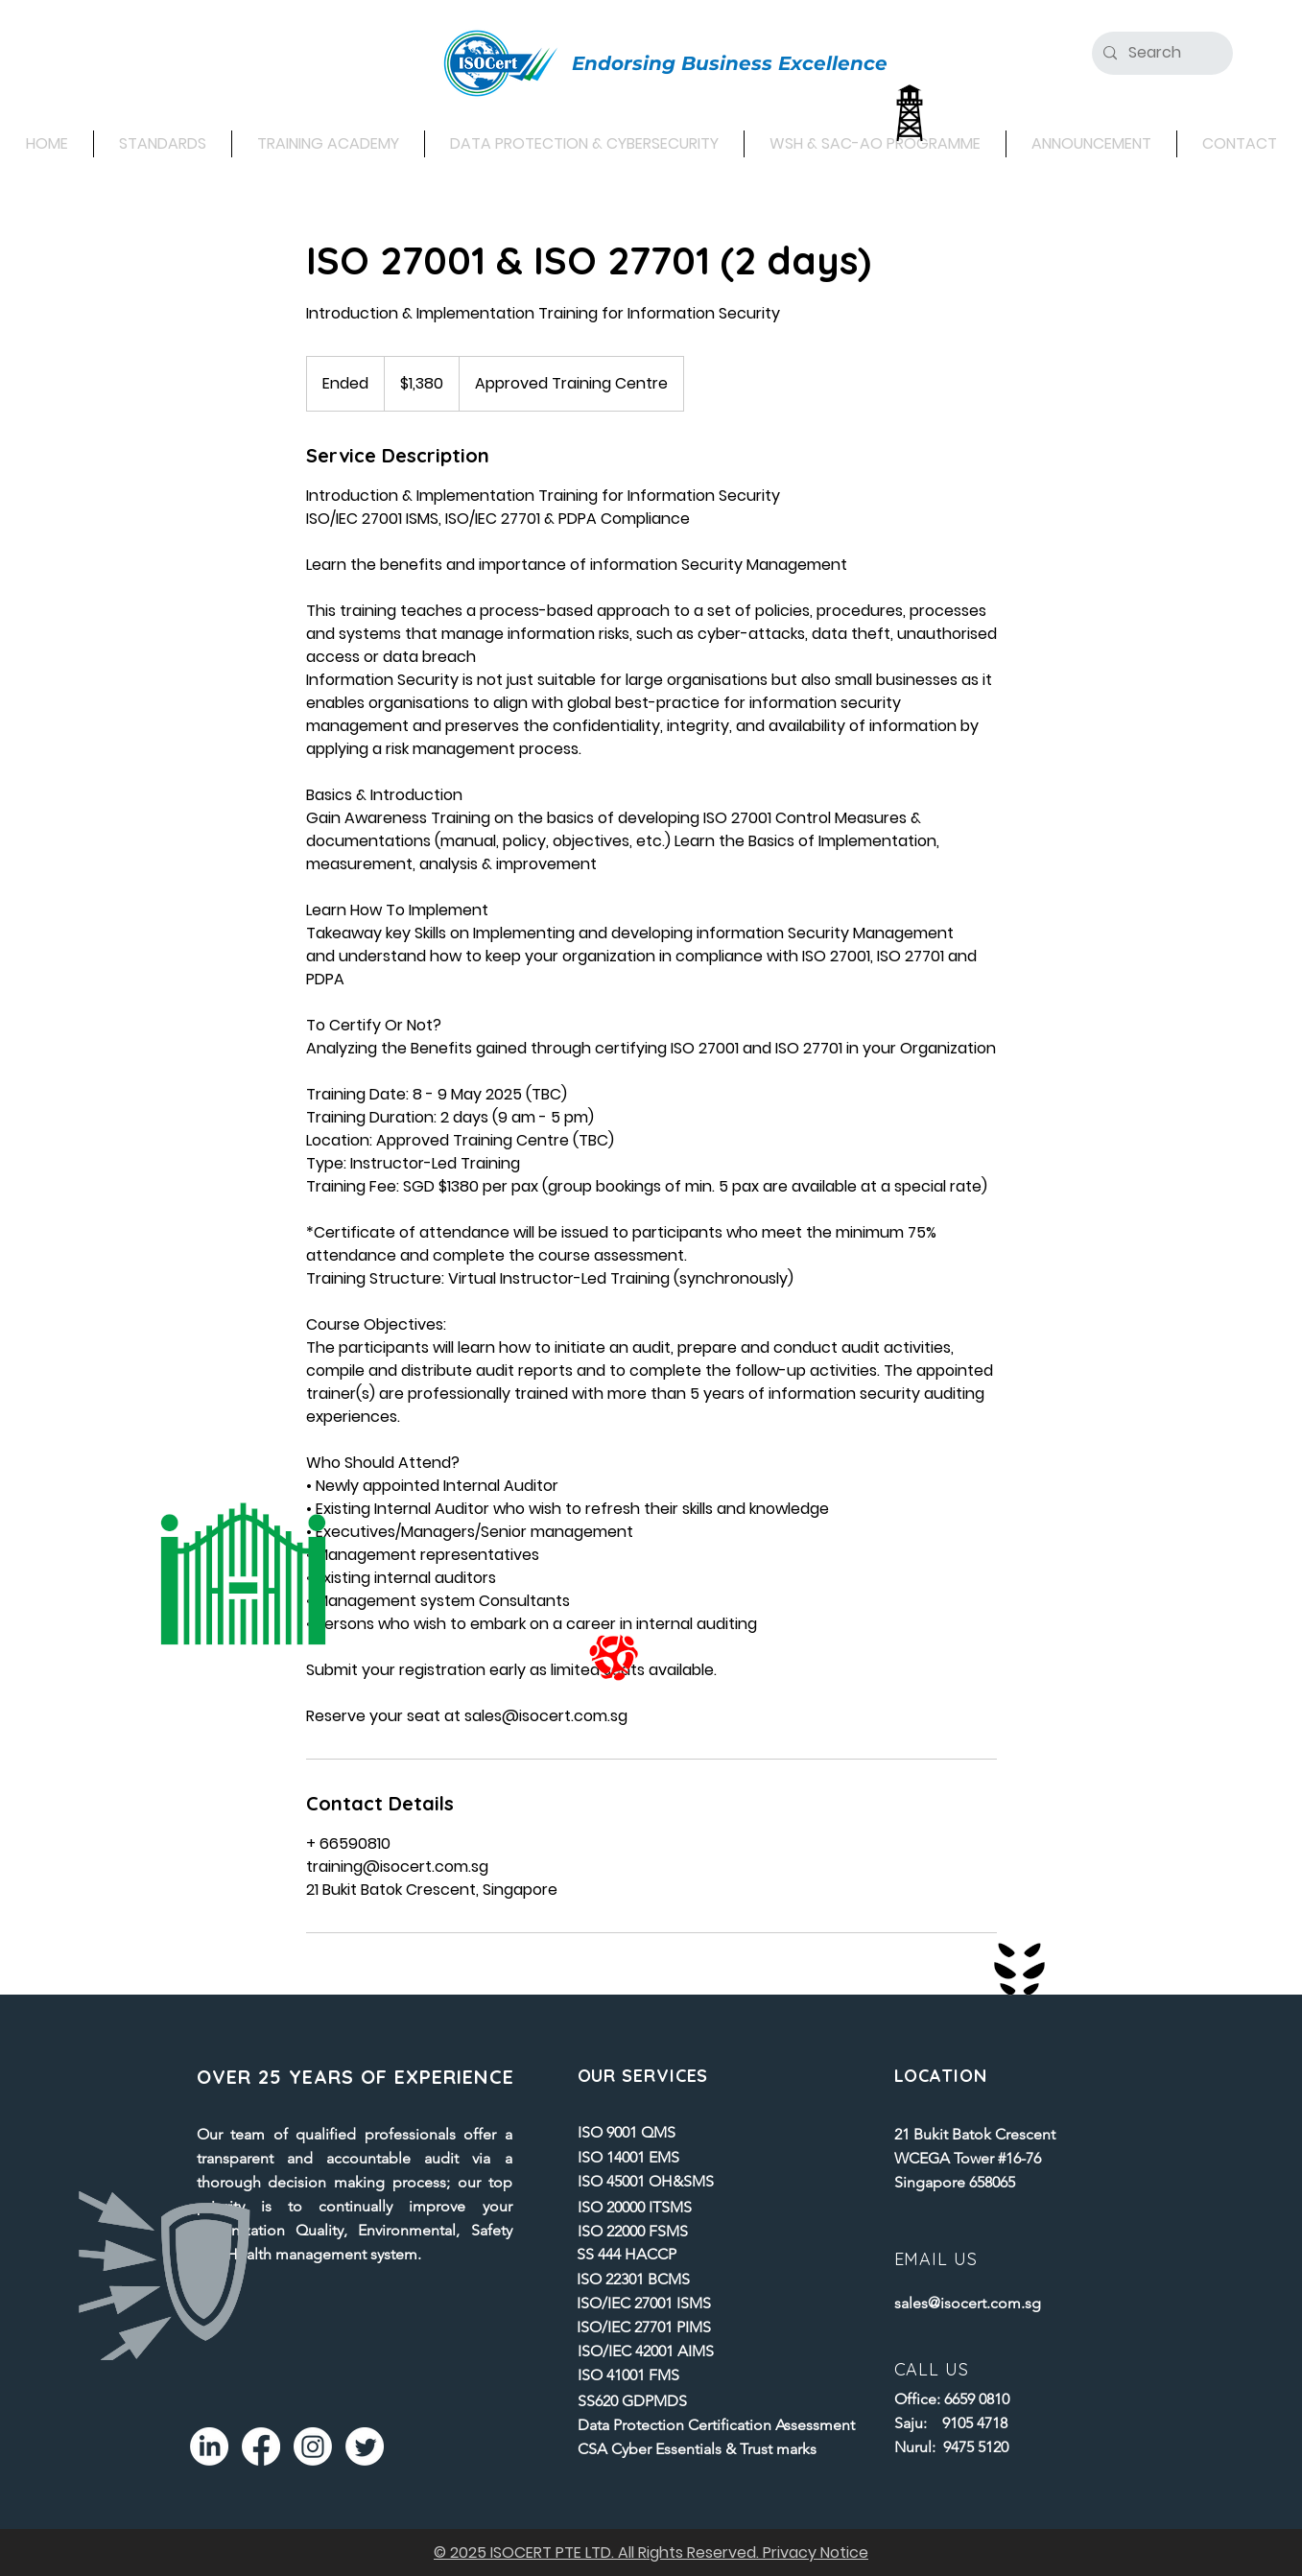 The image size is (1302, 2576). What do you see at coordinates (1019, 1969) in the screenshot?
I see `activate hunter vision or tracking mode` at bounding box center [1019, 1969].